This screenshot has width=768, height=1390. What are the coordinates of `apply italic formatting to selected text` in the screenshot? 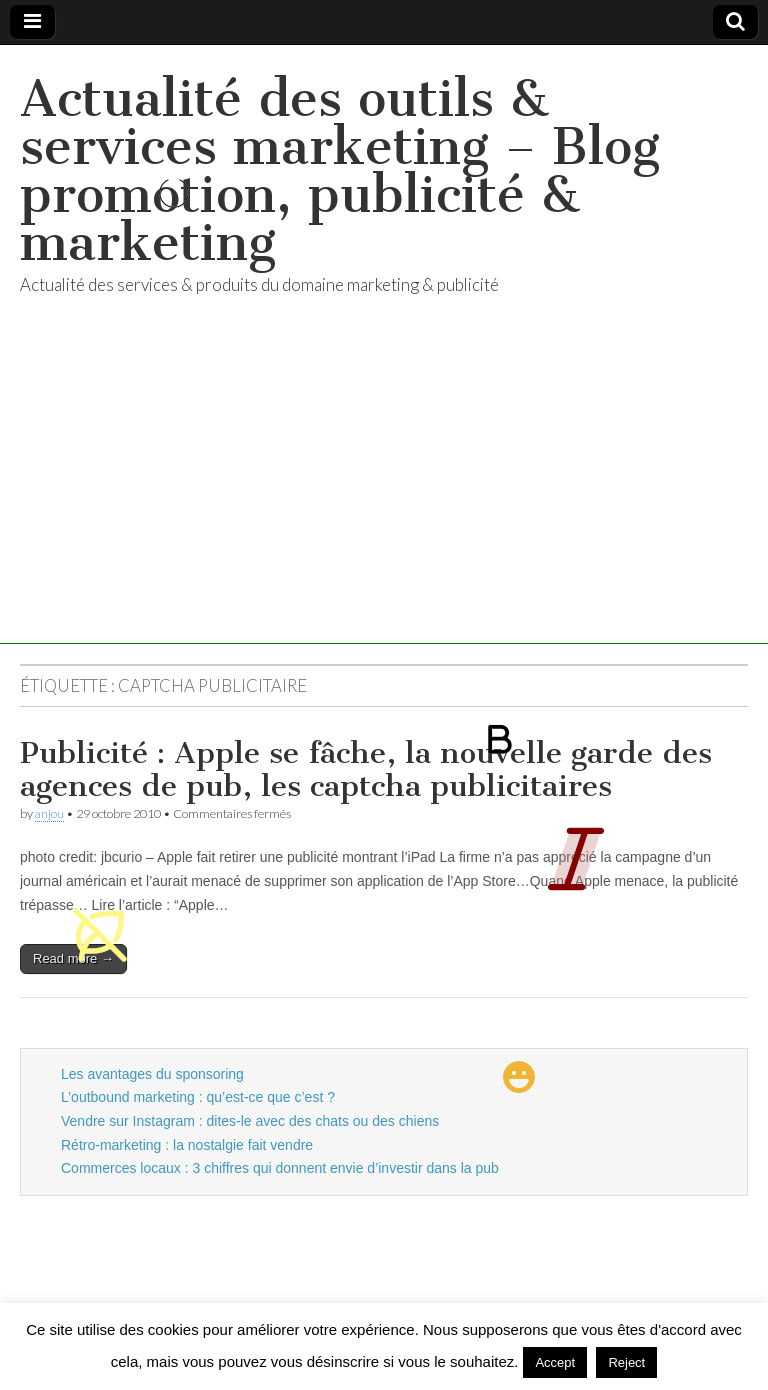 It's located at (576, 859).